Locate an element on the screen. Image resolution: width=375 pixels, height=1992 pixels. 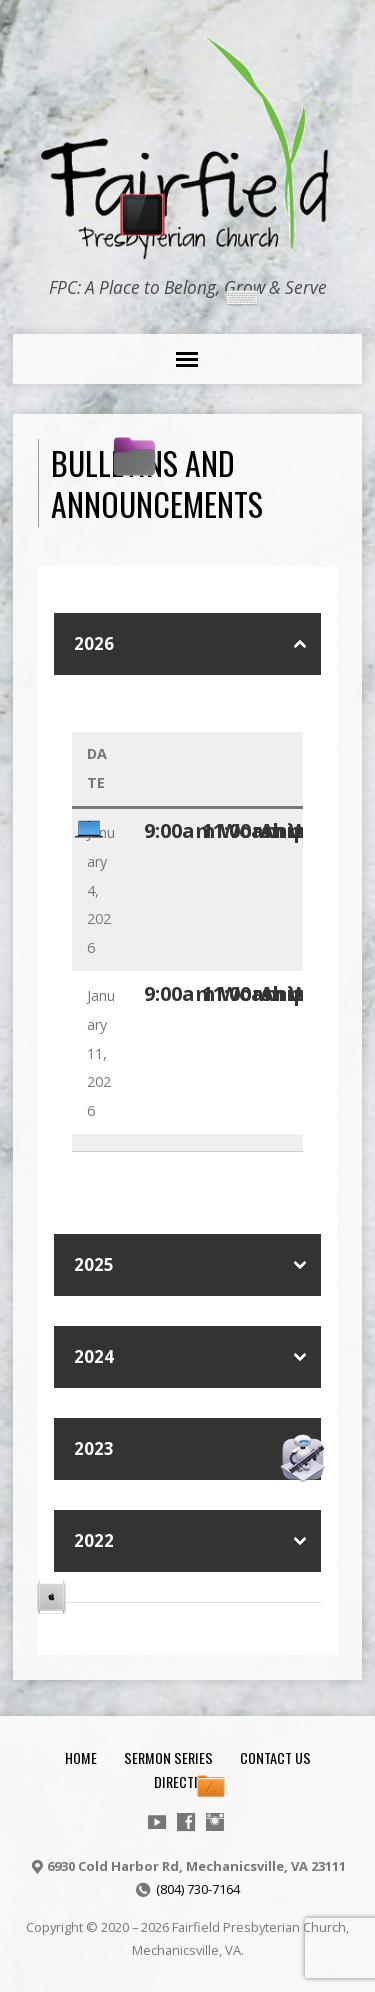
launch automator to create automated workflows is located at coordinates (303, 1459).